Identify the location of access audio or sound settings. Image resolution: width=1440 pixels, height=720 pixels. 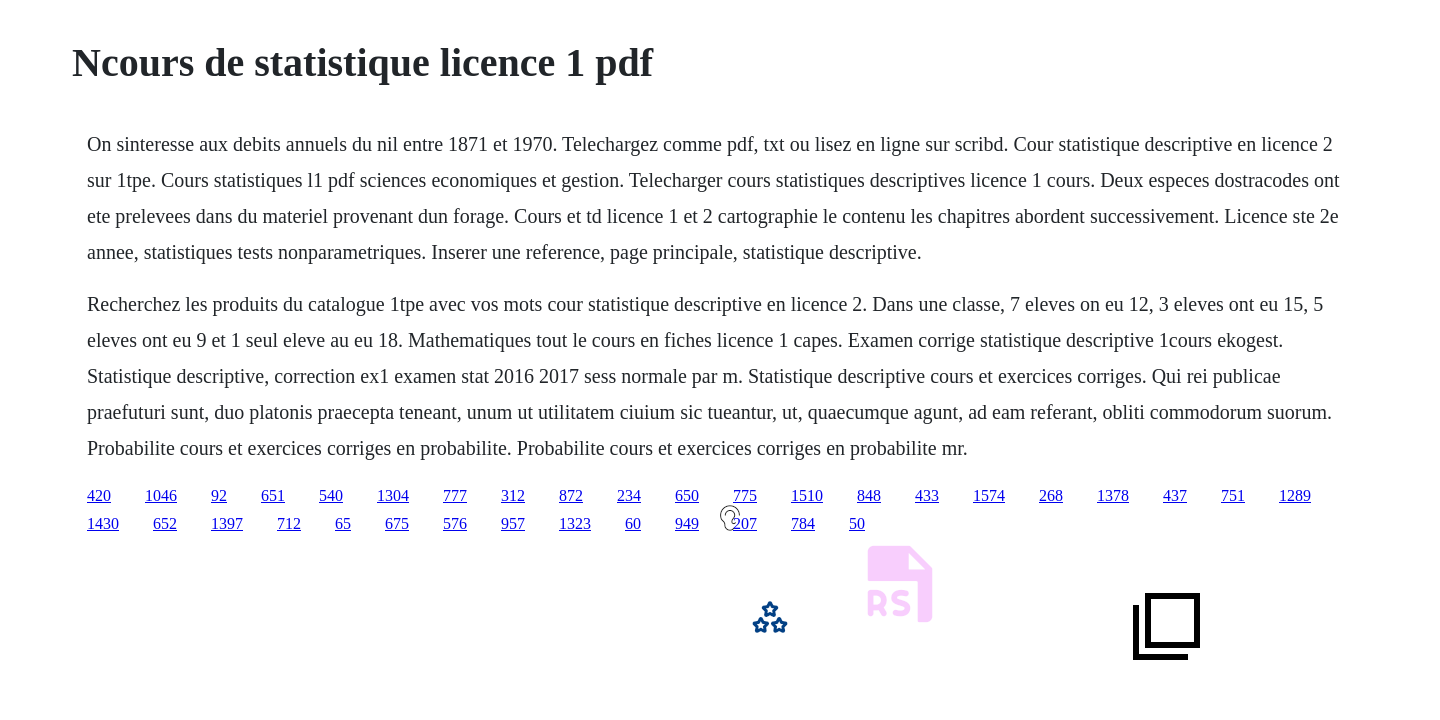
(730, 518).